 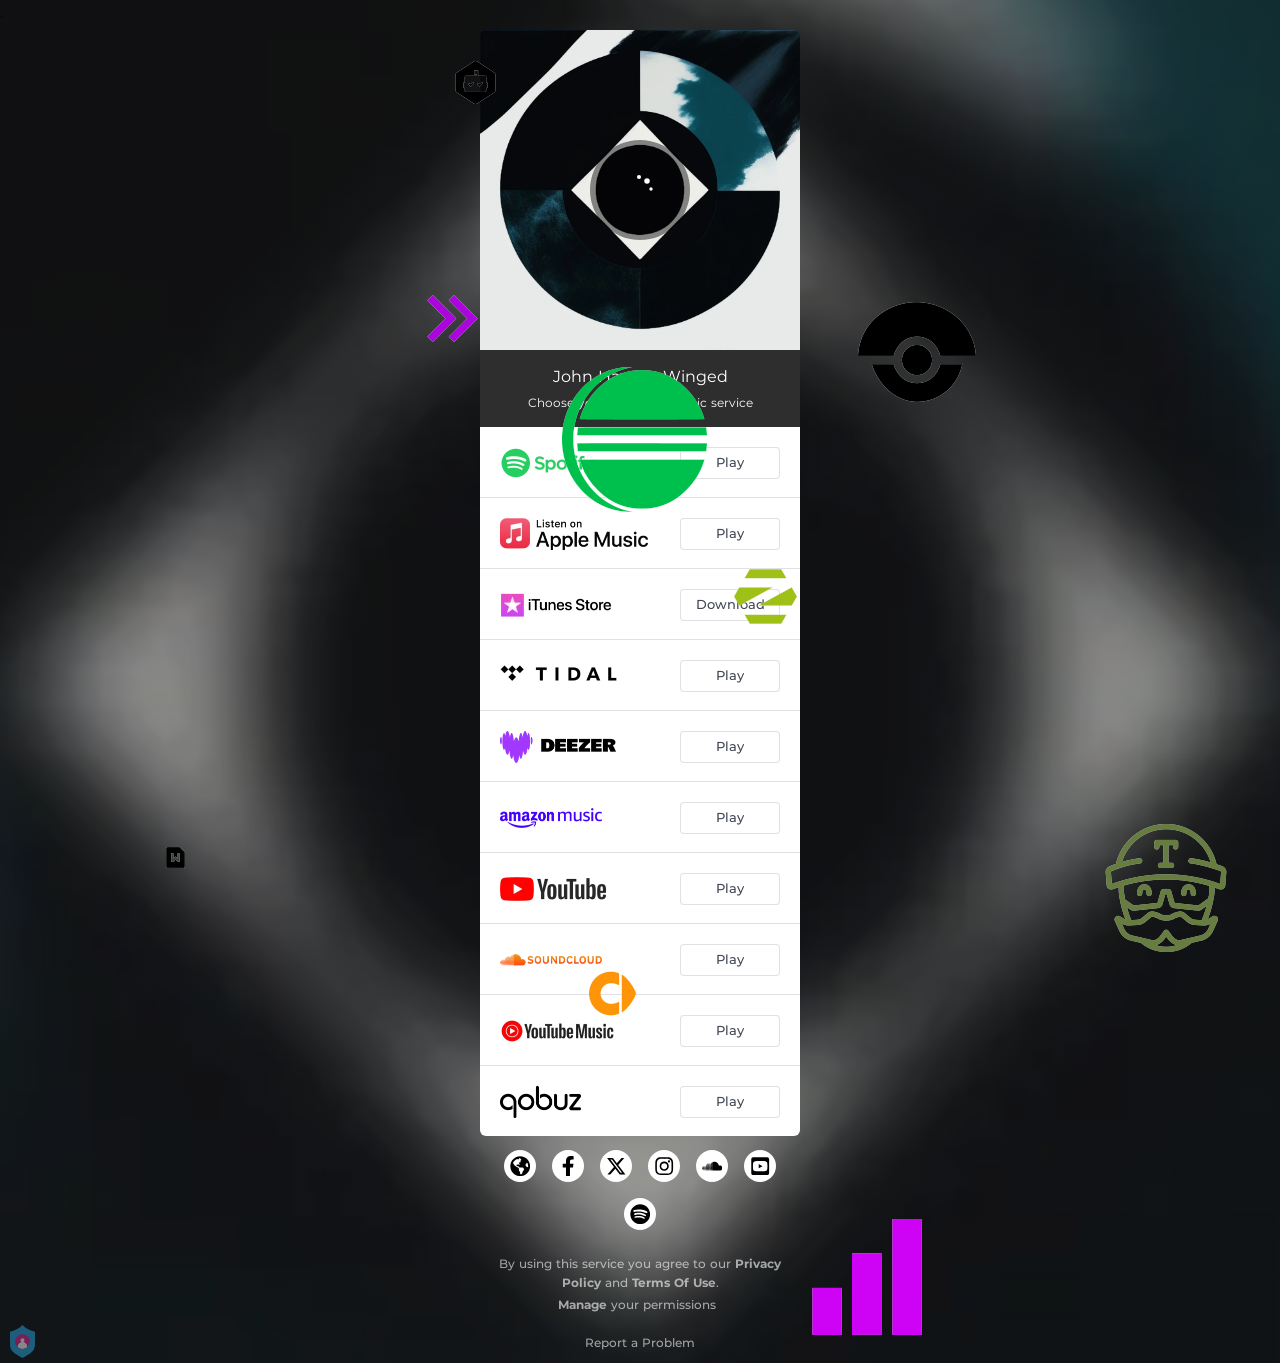 I want to click on zorin os logo, so click(x=765, y=596).